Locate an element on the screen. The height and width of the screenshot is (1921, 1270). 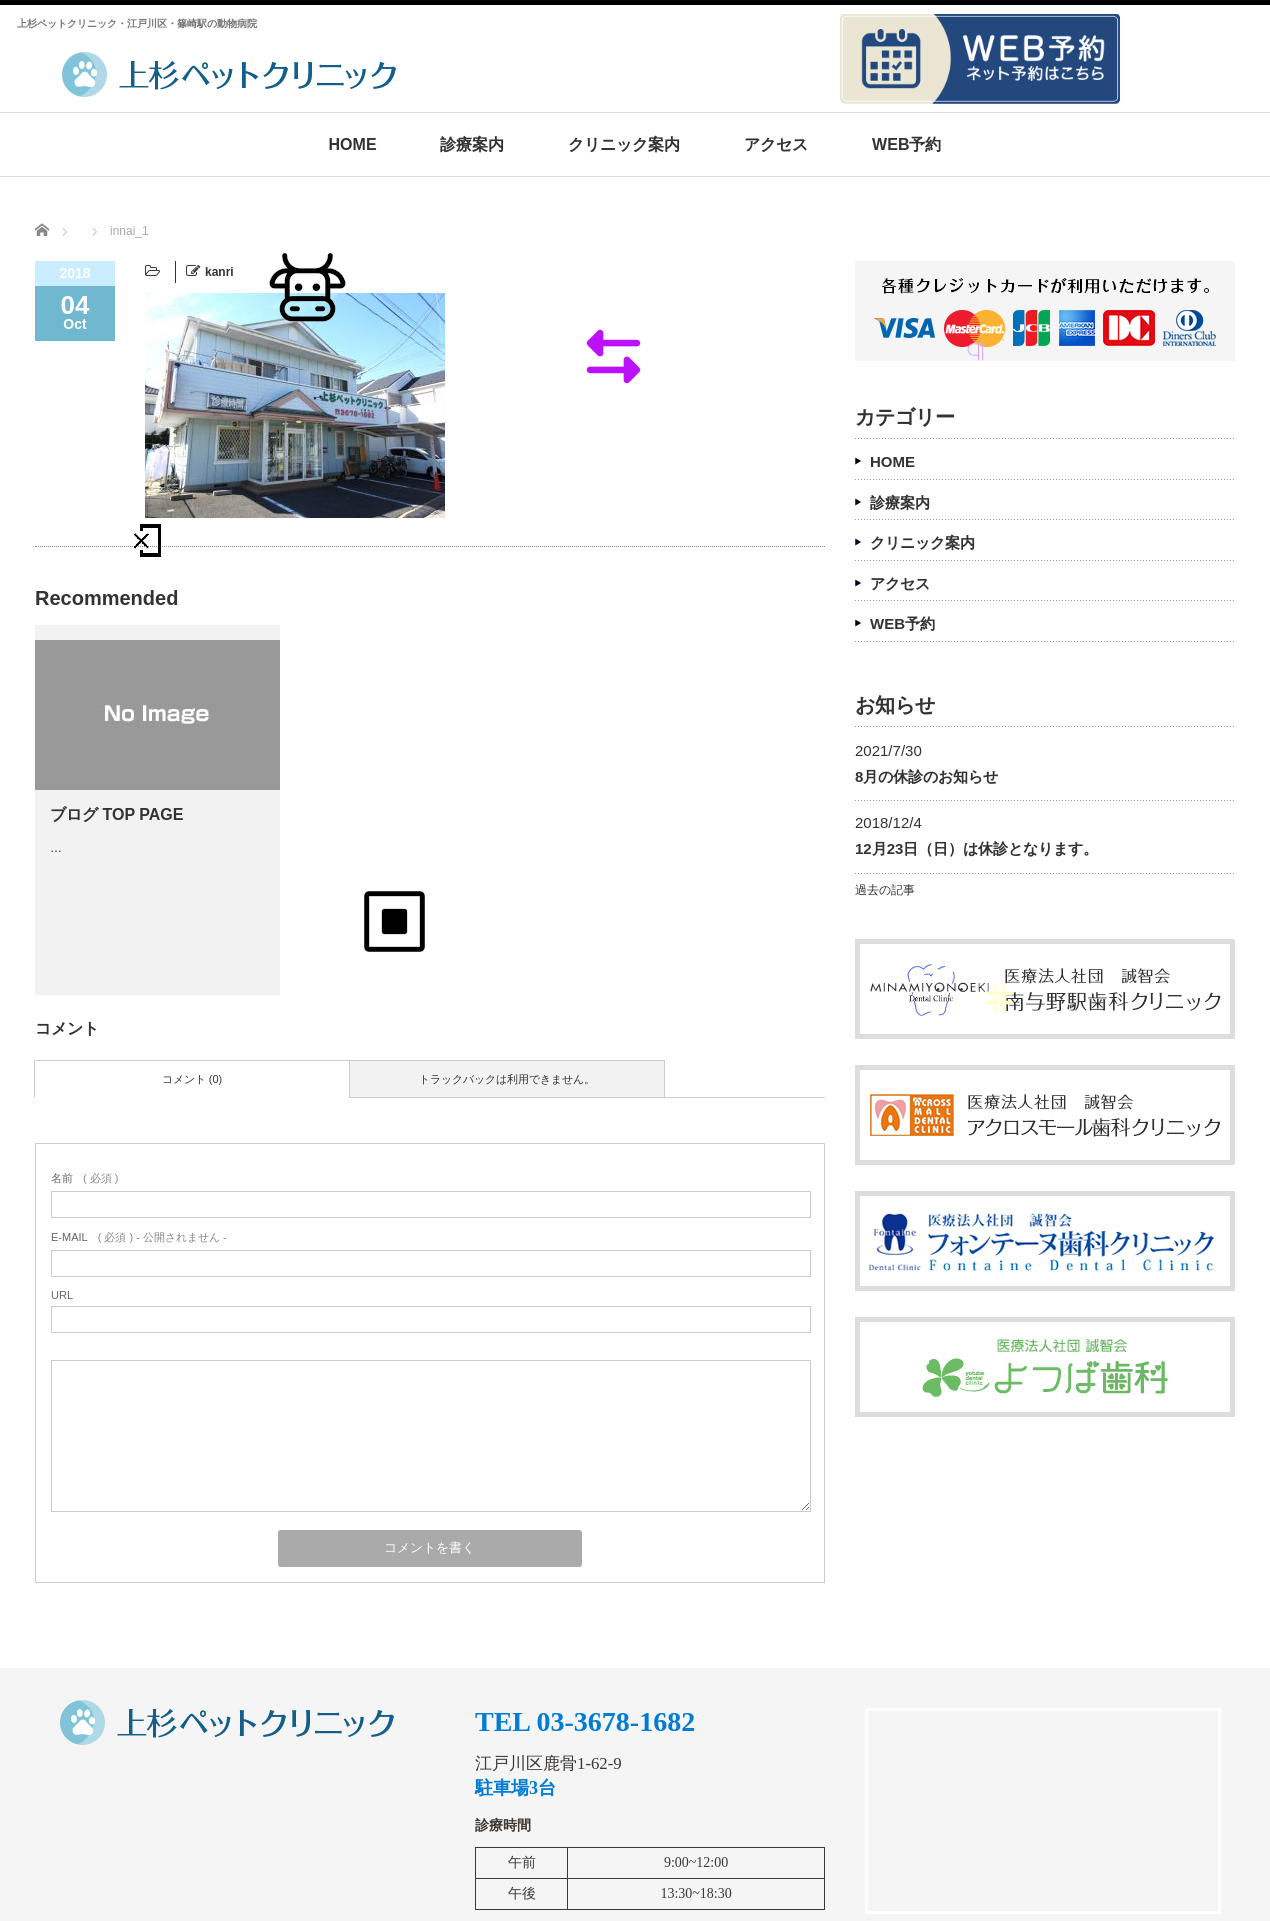
browse farm or agriculture related content is located at coordinates (307, 288).